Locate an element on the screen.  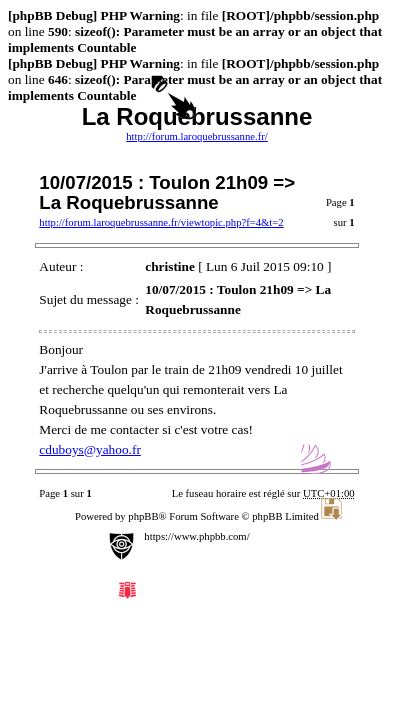
indicates a slashing or cutting attack ability is located at coordinates (316, 459).